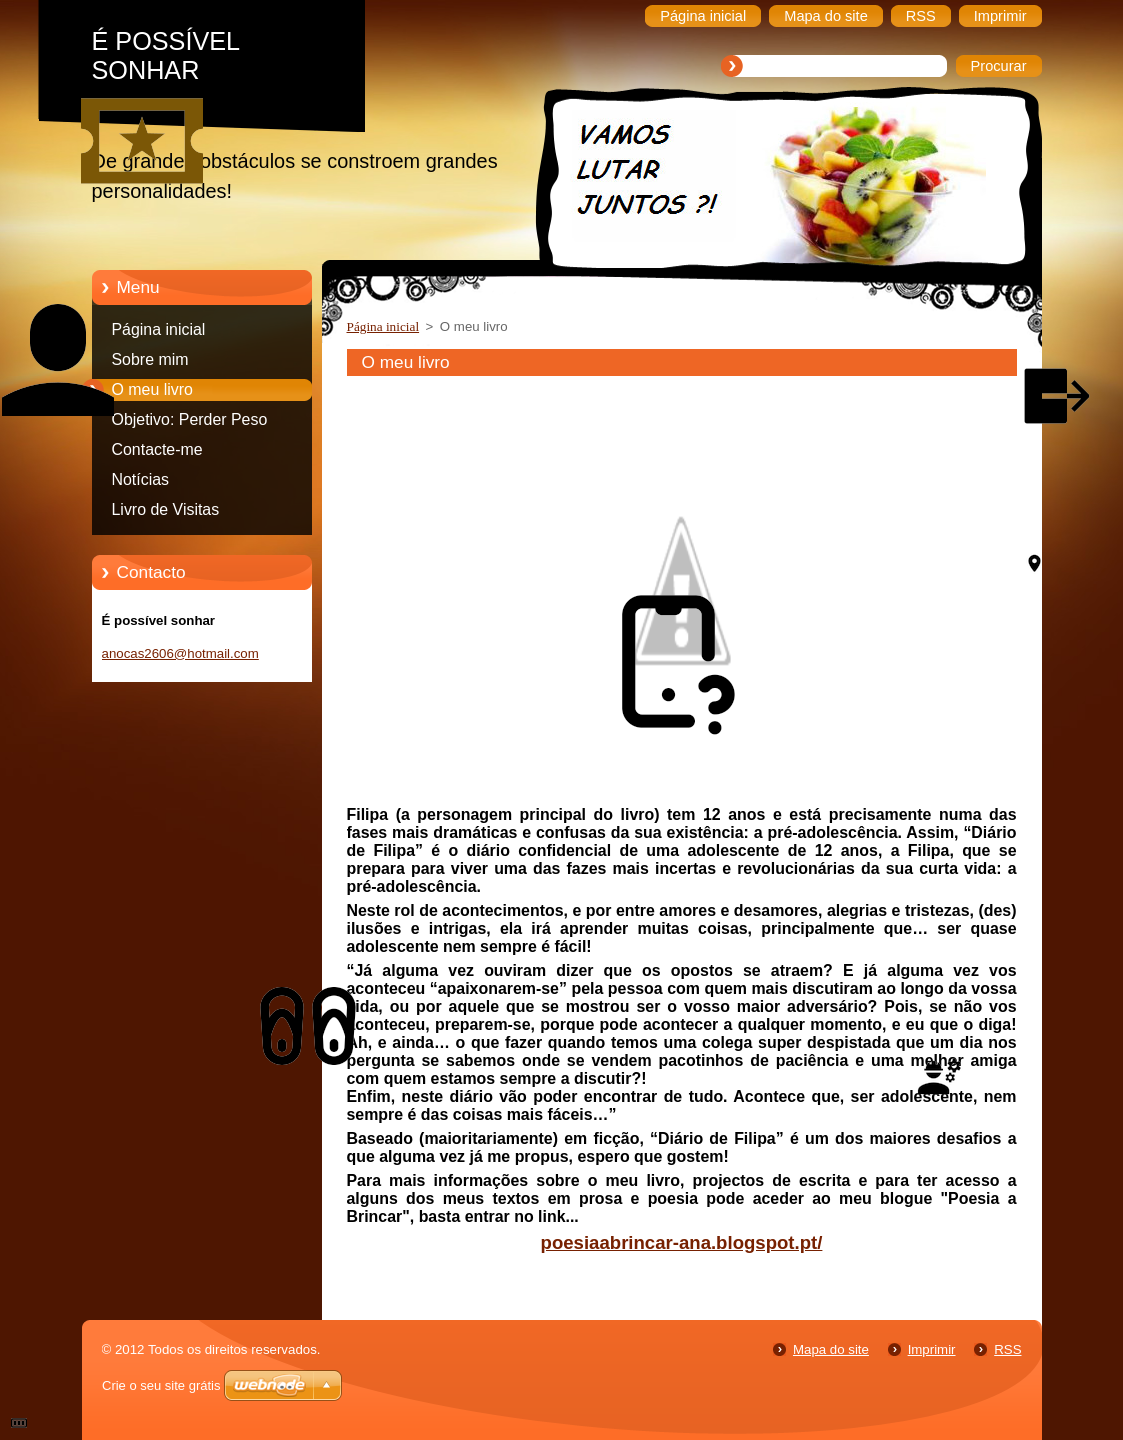  I want to click on view current location on map, so click(1034, 563).